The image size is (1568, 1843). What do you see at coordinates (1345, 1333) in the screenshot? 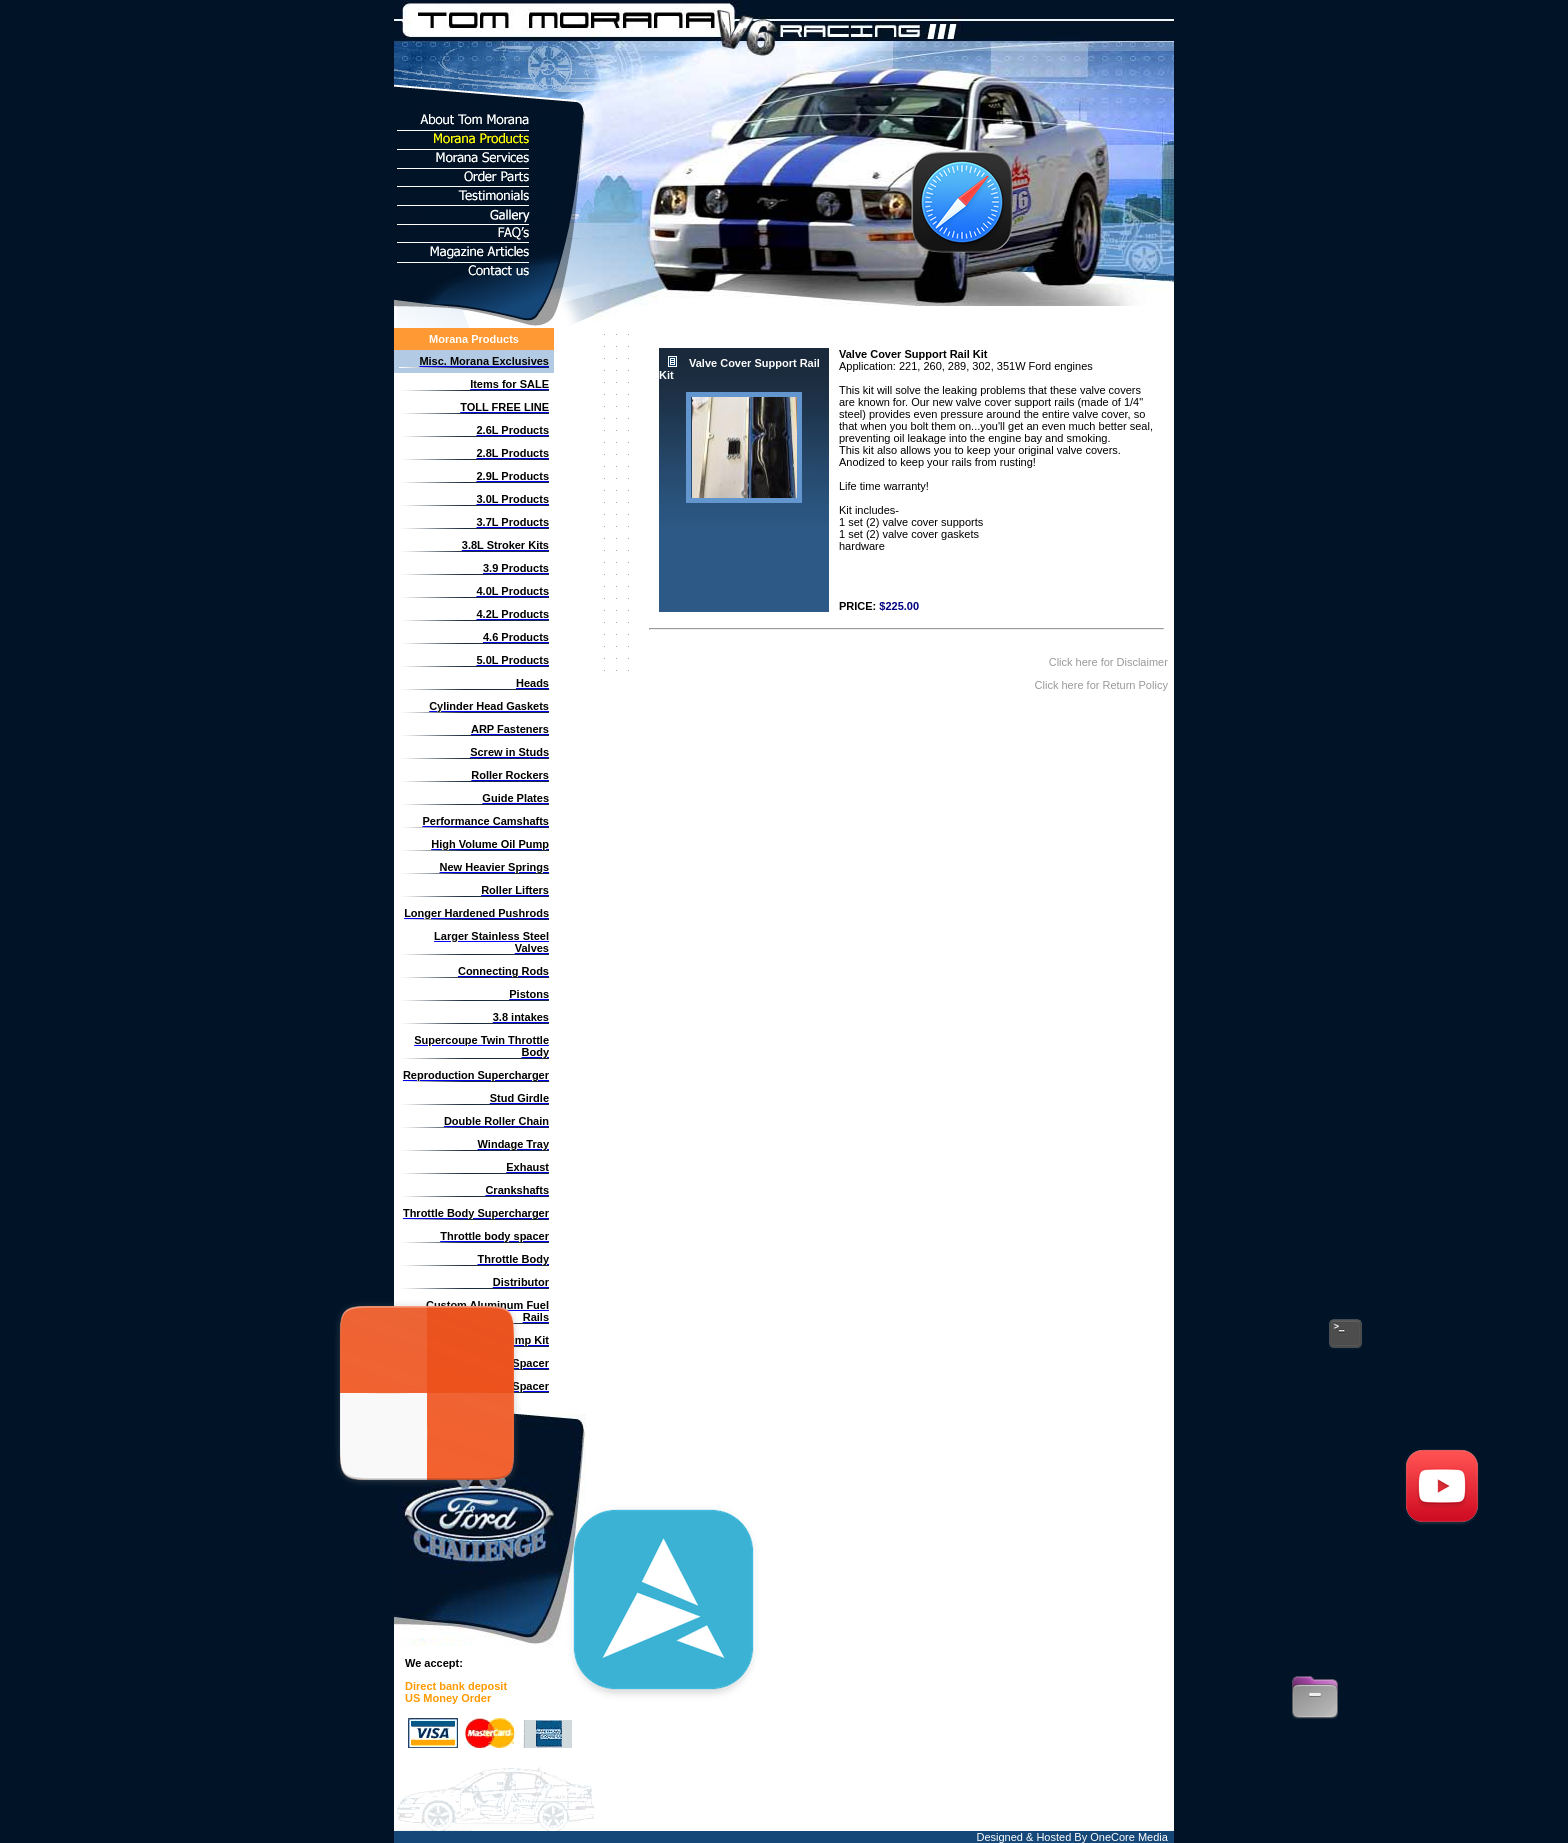
I see `open the terminal application` at bounding box center [1345, 1333].